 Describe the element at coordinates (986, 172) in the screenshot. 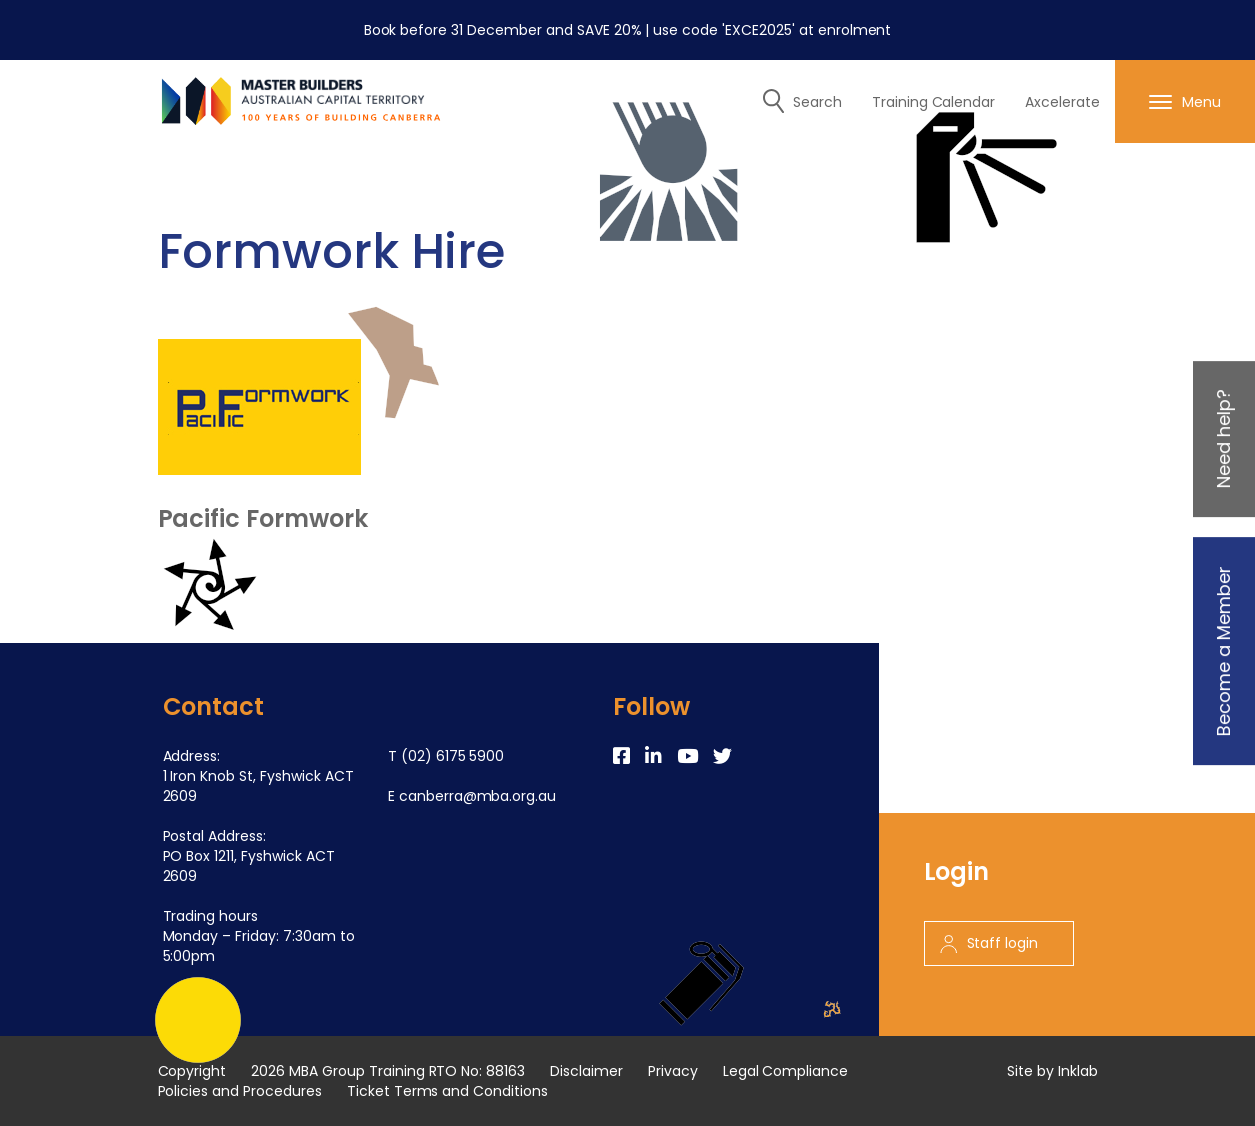

I see `access control or gated entry point` at that location.